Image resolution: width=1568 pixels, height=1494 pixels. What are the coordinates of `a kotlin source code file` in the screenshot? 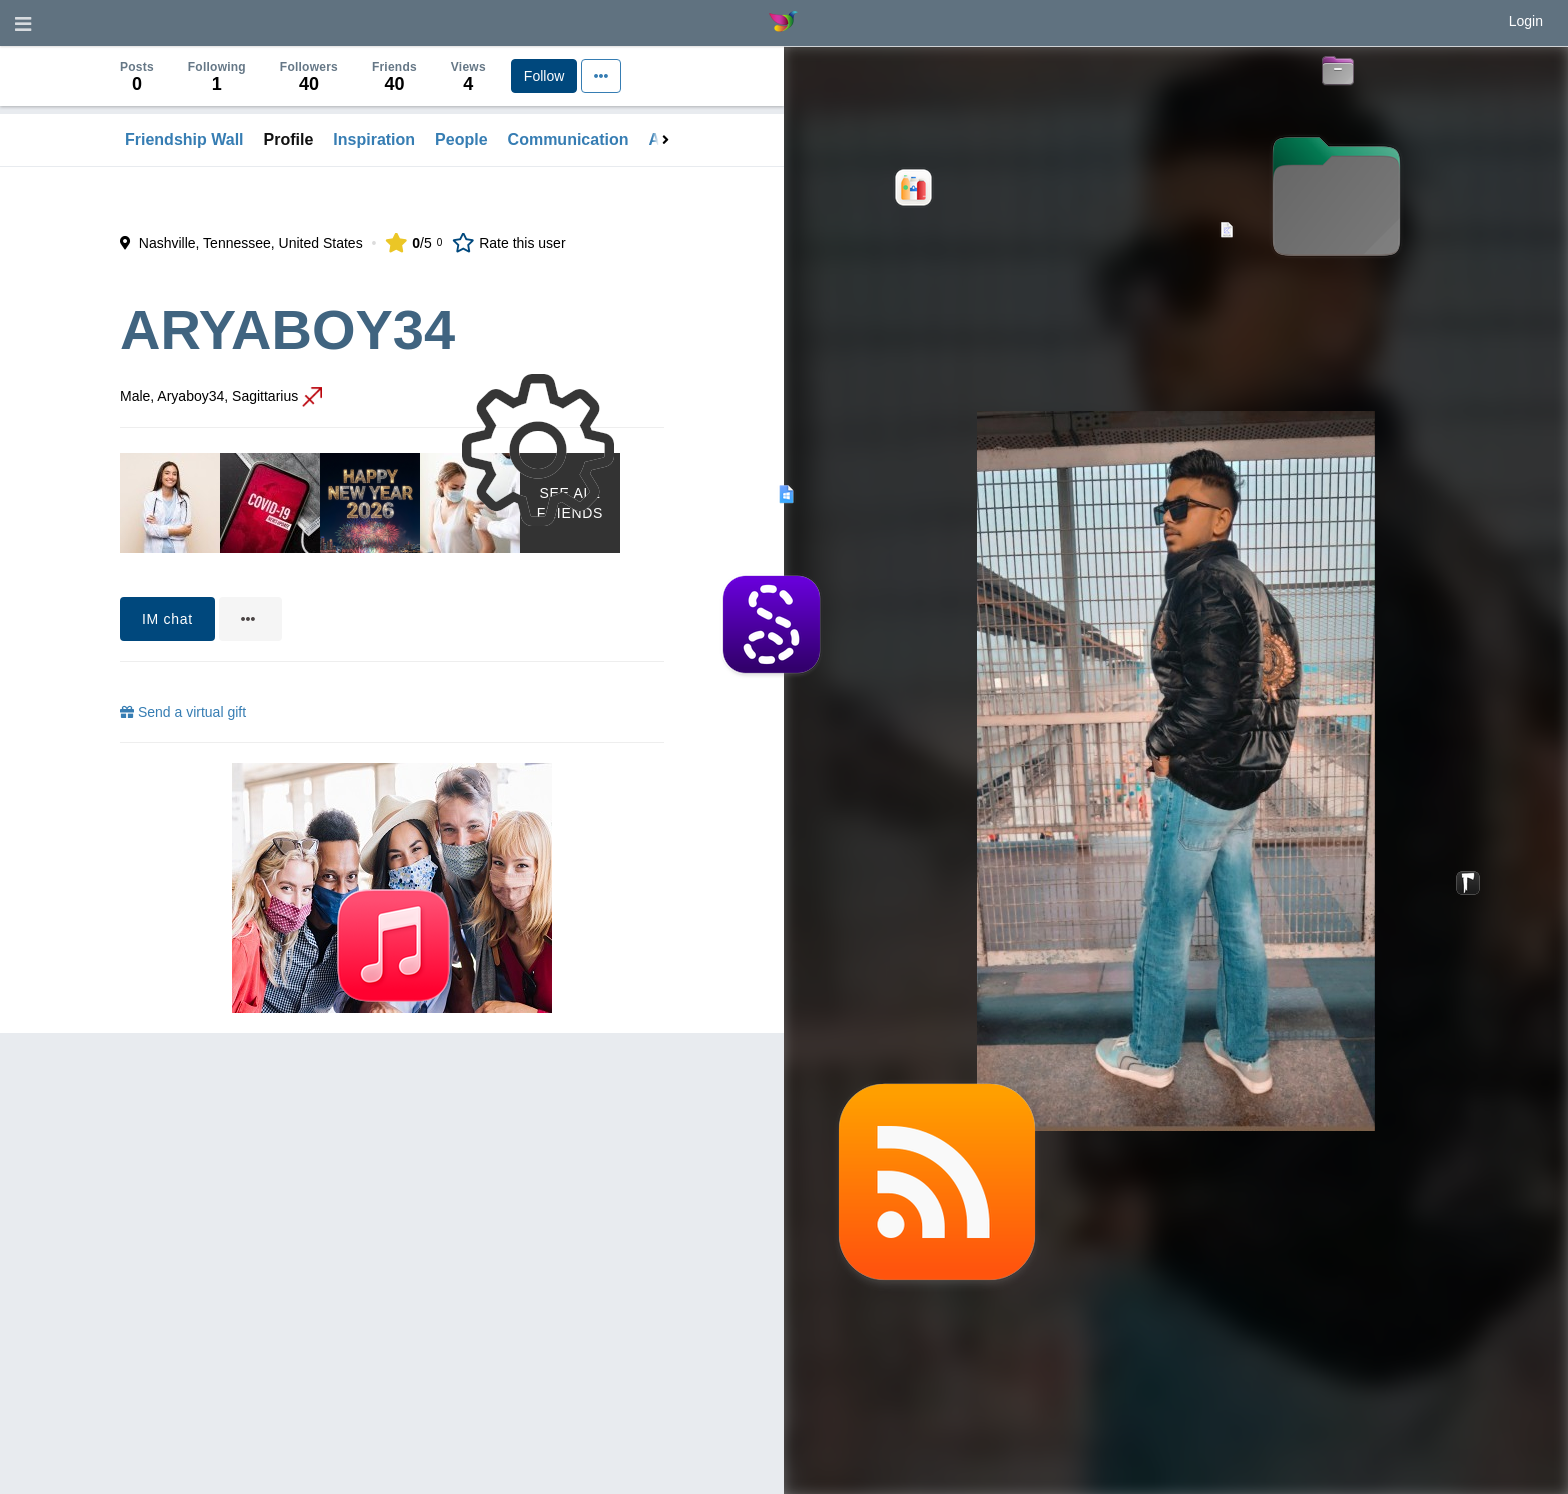 It's located at (1227, 230).